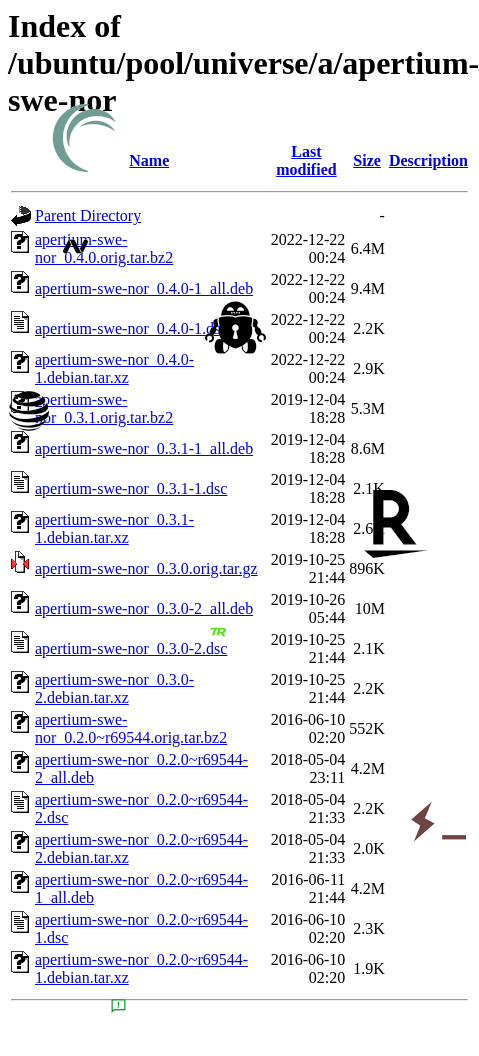 Image resolution: width=479 pixels, height=1056 pixels. Describe the element at coordinates (218, 632) in the screenshot. I see `open the TrainerRoad cycling training app` at that location.